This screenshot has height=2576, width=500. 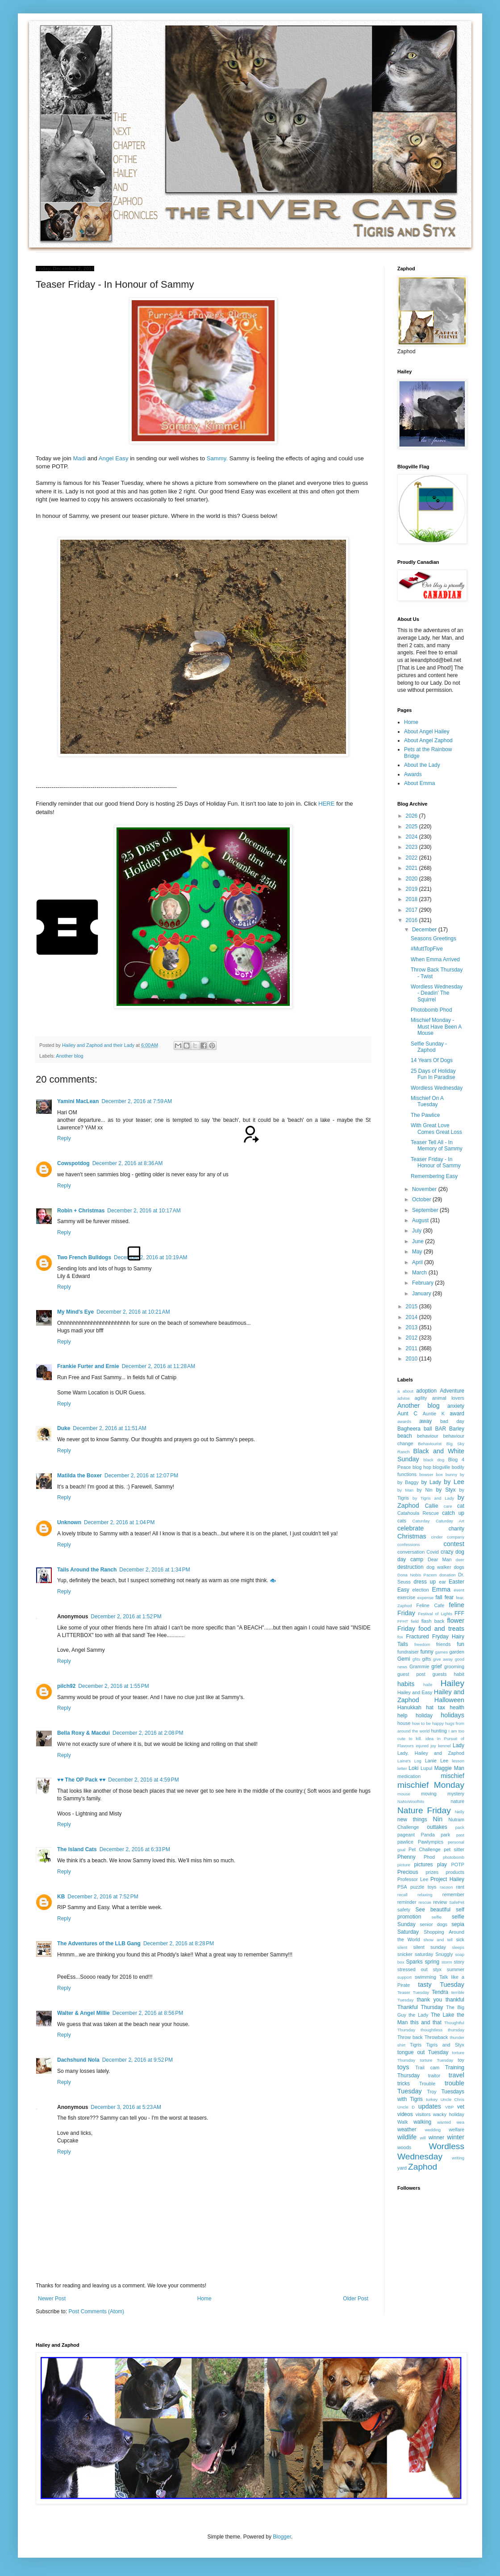 What do you see at coordinates (134, 1253) in the screenshot?
I see `open your library or reading list` at bounding box center [134, 1253].